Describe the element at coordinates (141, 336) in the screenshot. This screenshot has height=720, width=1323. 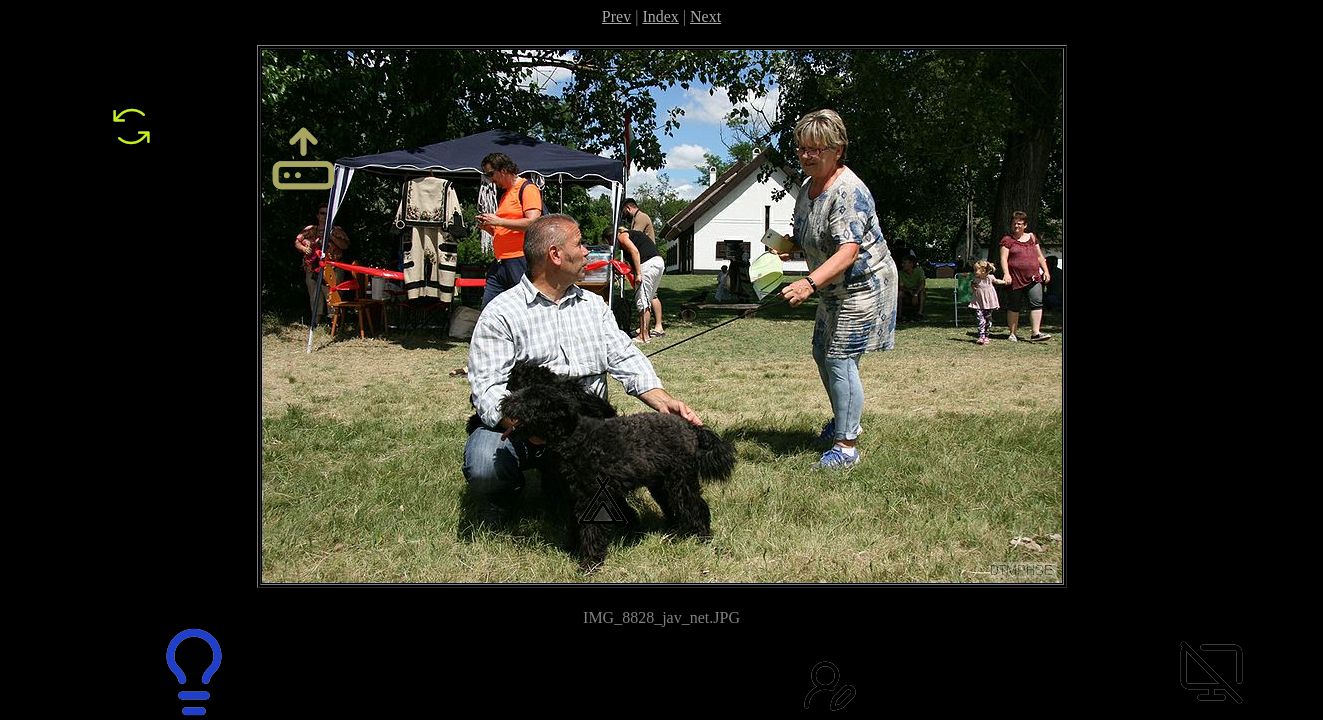
I see `flag or report content` at that location.